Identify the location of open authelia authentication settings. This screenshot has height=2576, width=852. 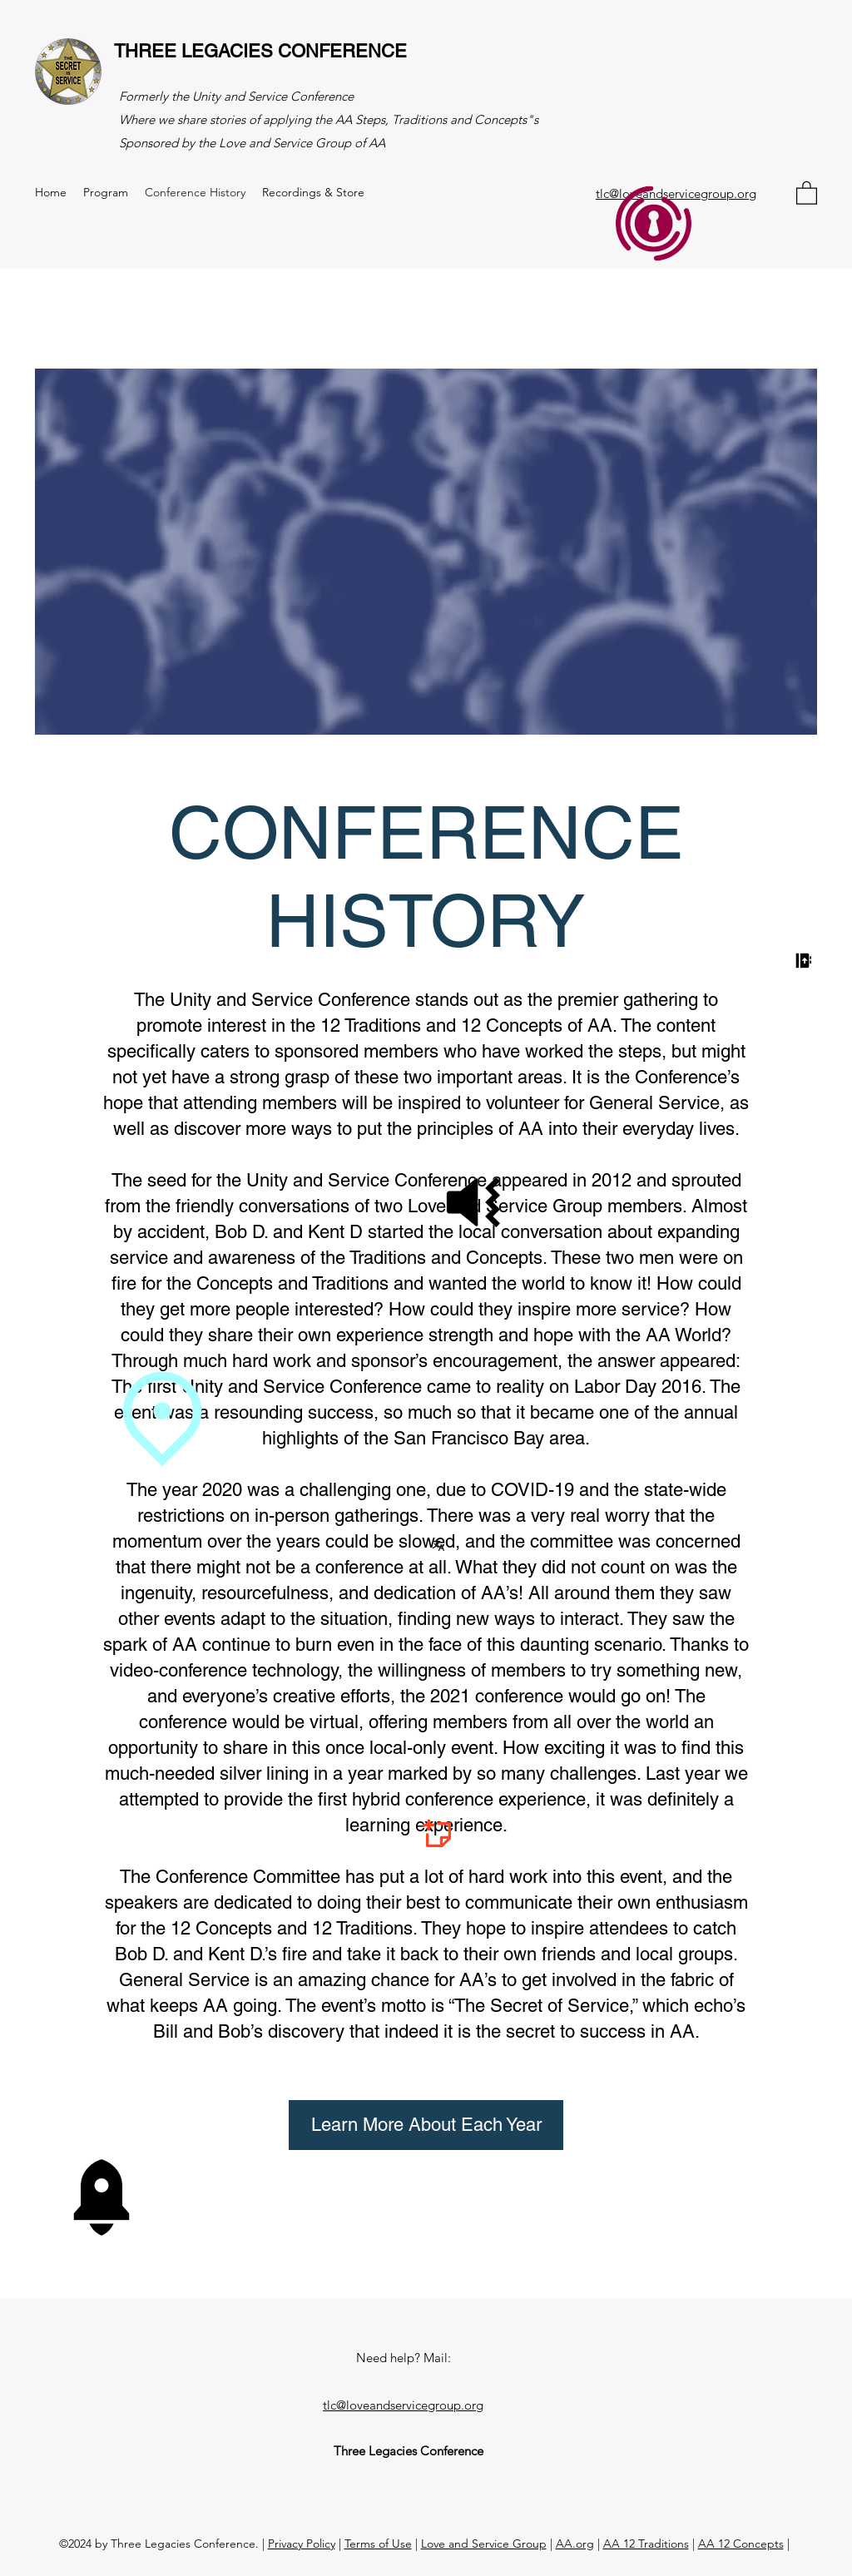
(653, 223).